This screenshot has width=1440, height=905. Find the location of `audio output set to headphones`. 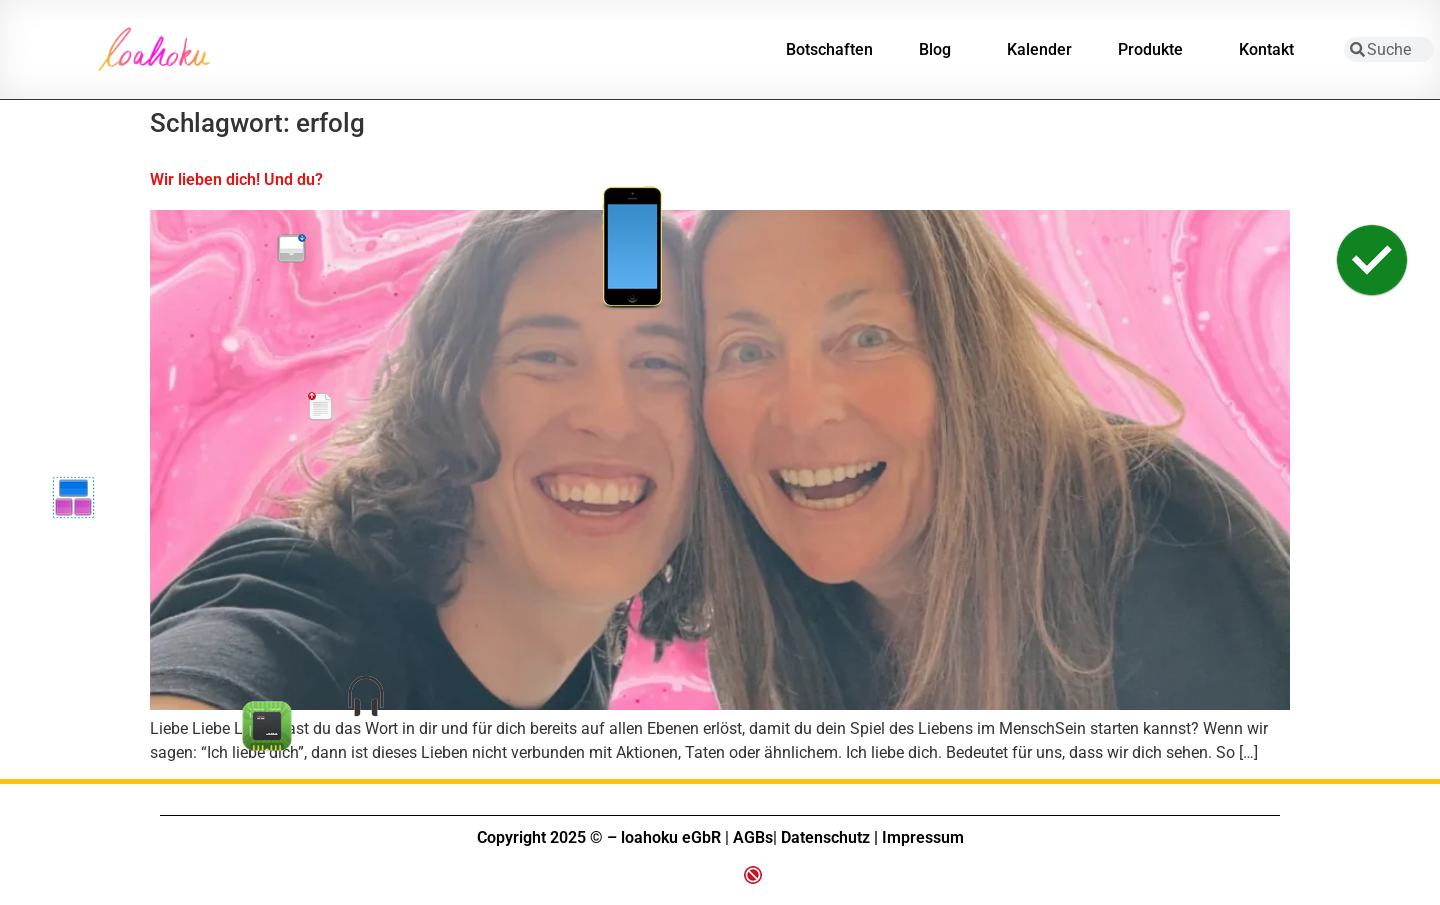

audio output set to headphones is located at coordinates (366, 696).